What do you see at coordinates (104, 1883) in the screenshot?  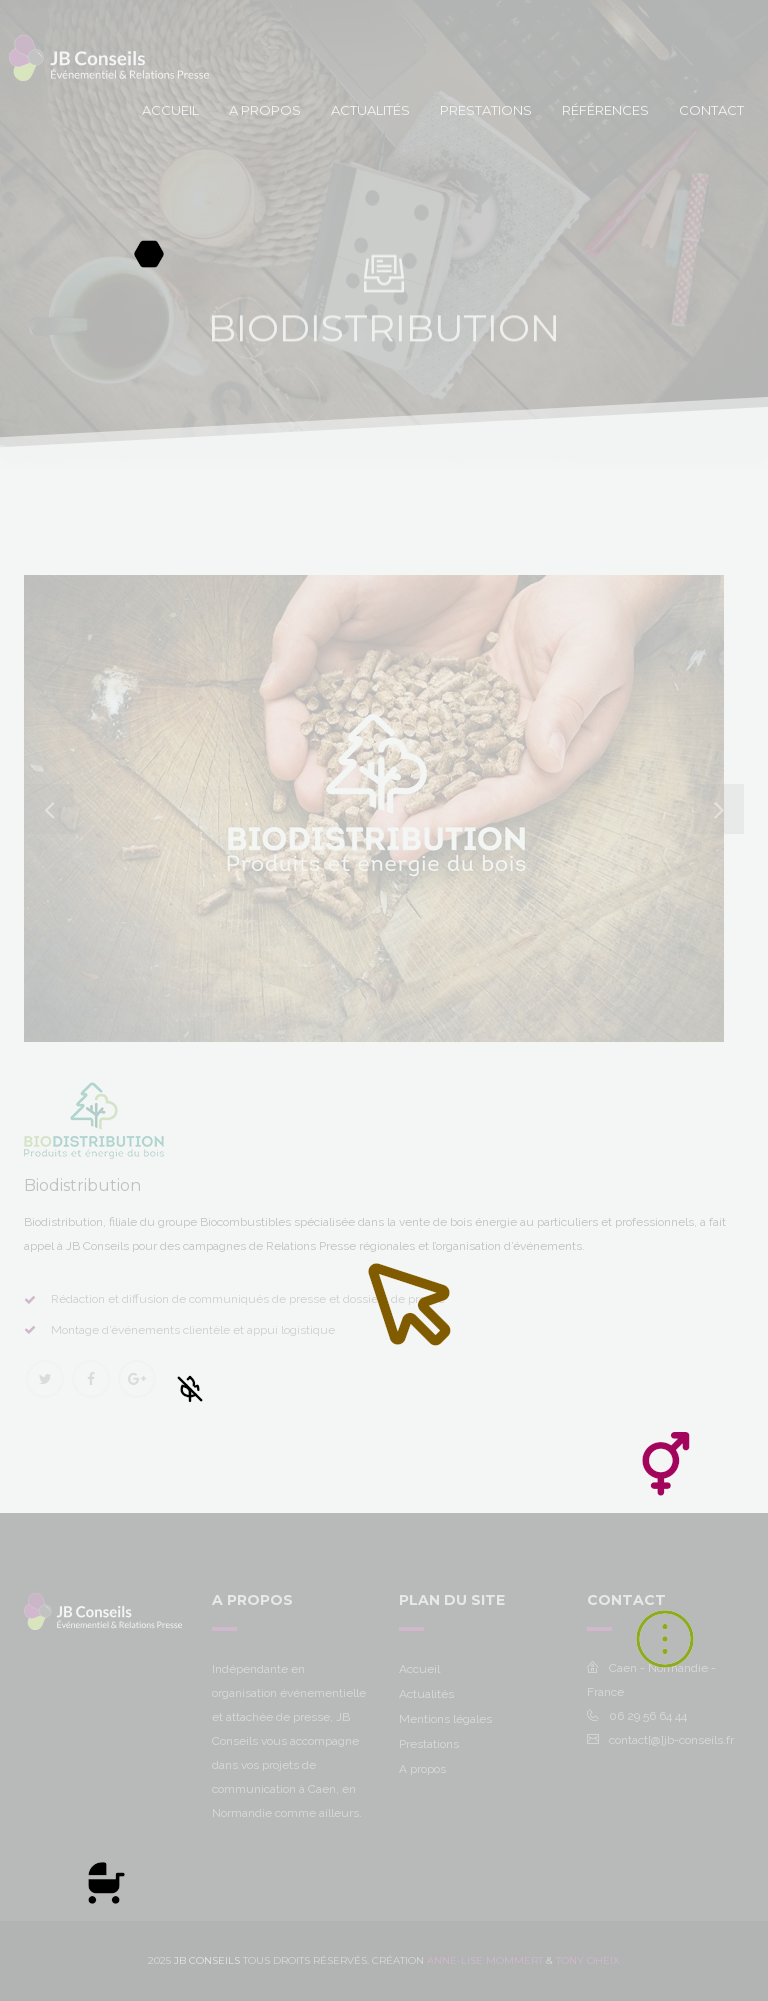 I see `access baby or parenting-related features` at bounding box center [104, 1883].